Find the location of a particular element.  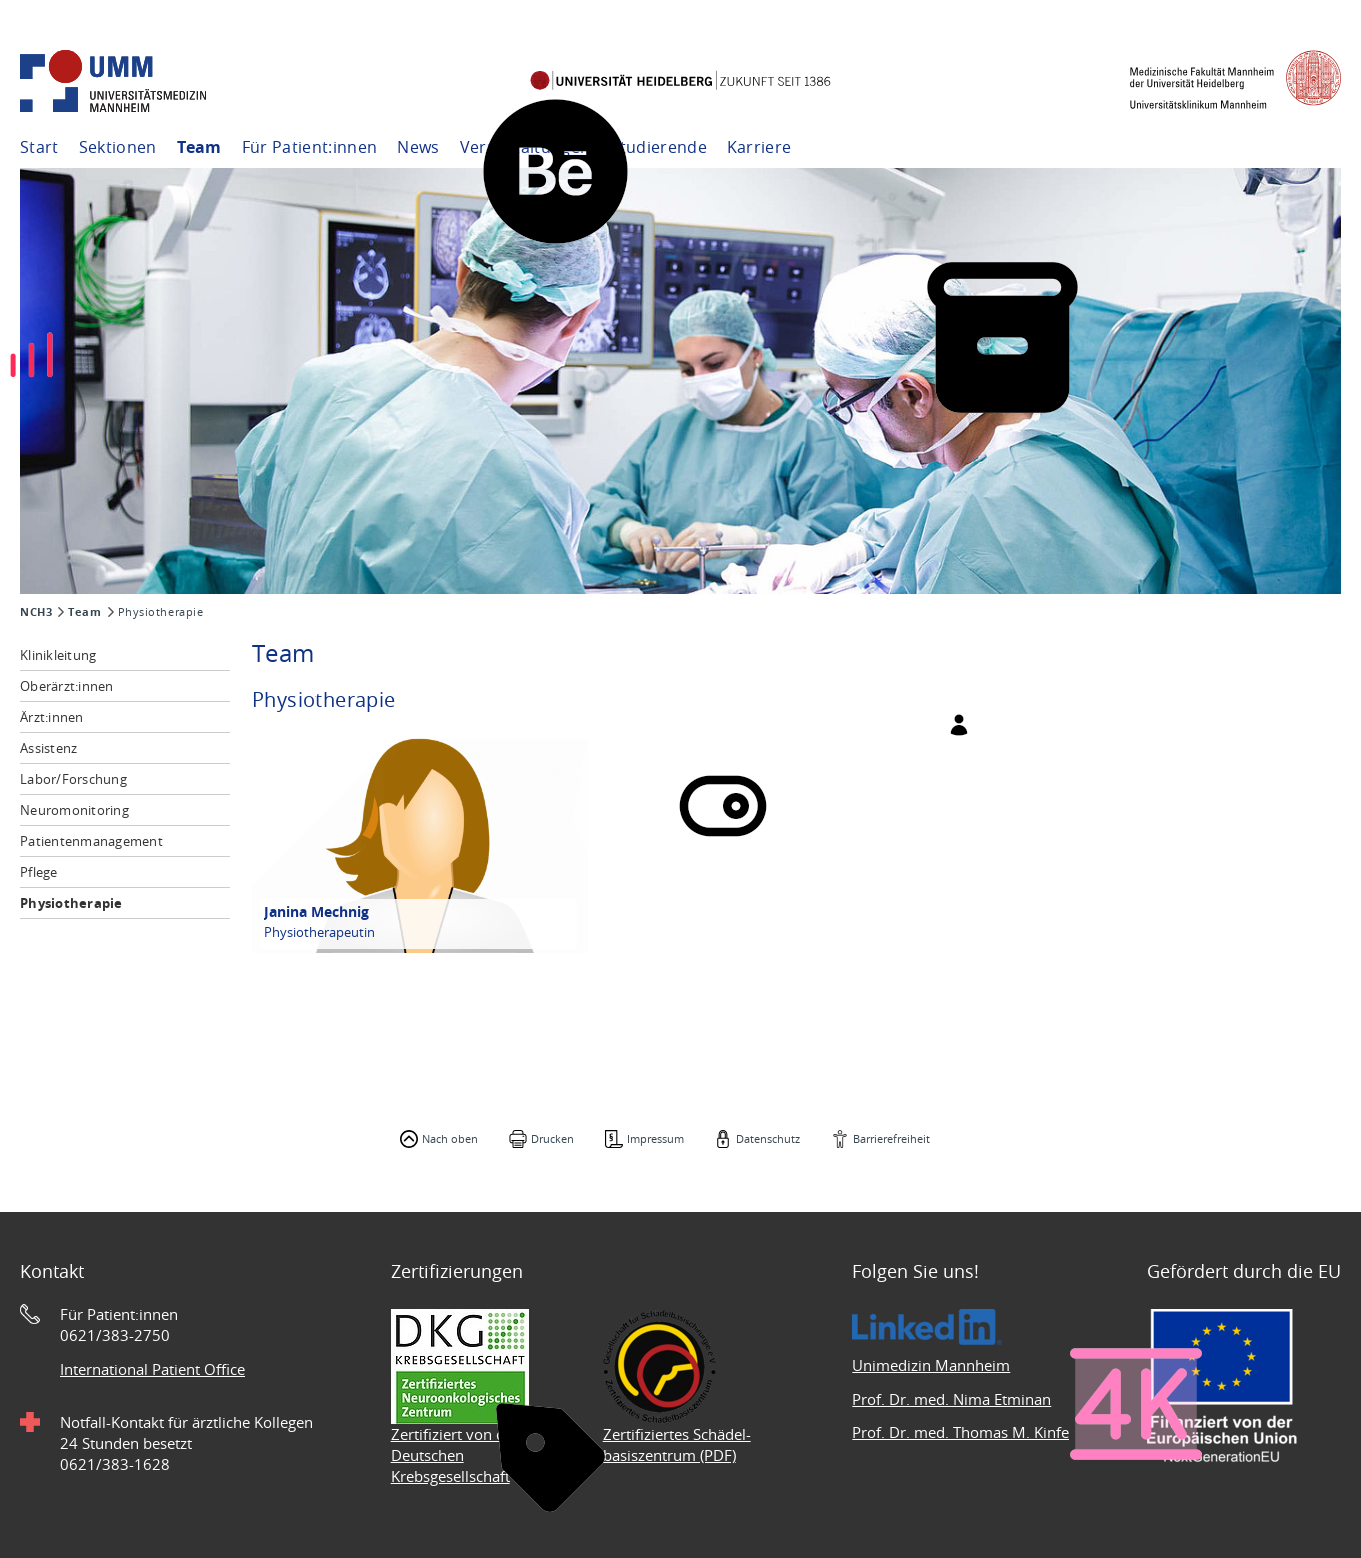

view tags or labels is located at coordinates (544, 1451).